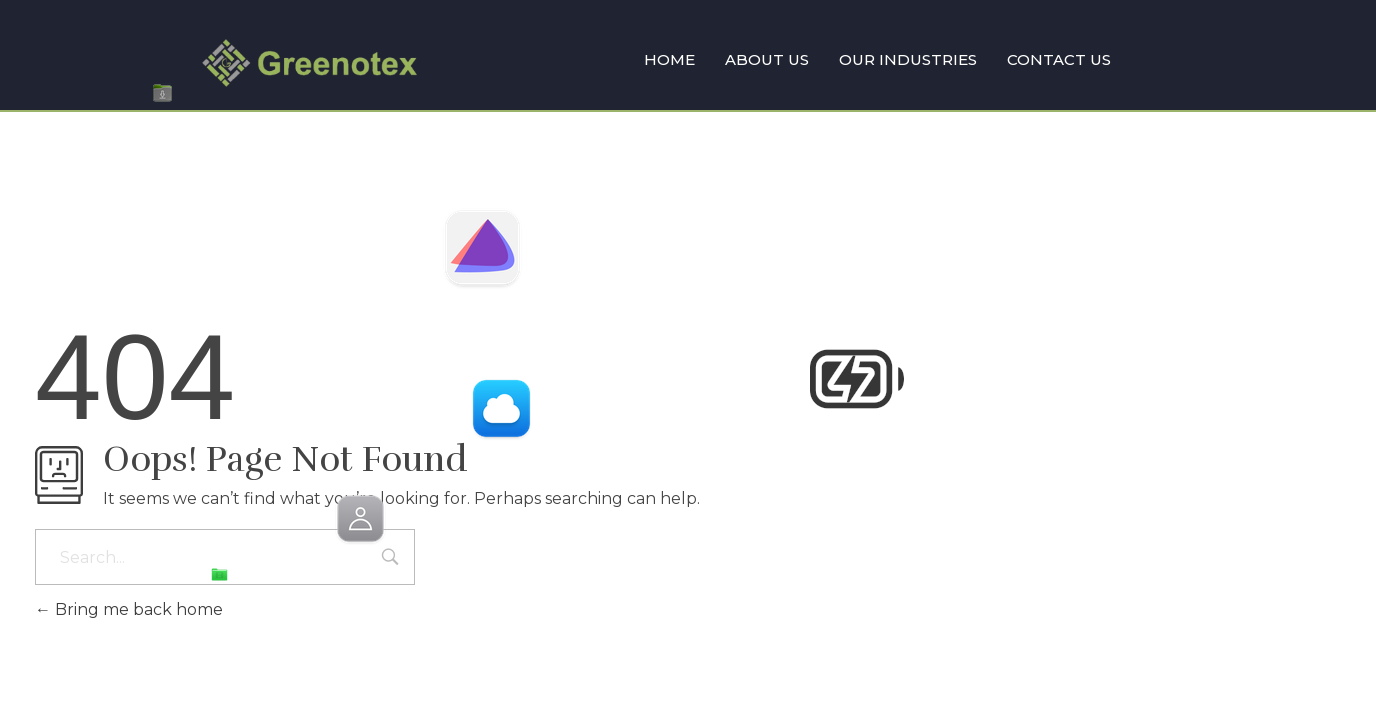  What do you see at coordinates (360, 519) in the screenshot?
I see `configure LDAP directory service settings` at bounding box center [360, 519].